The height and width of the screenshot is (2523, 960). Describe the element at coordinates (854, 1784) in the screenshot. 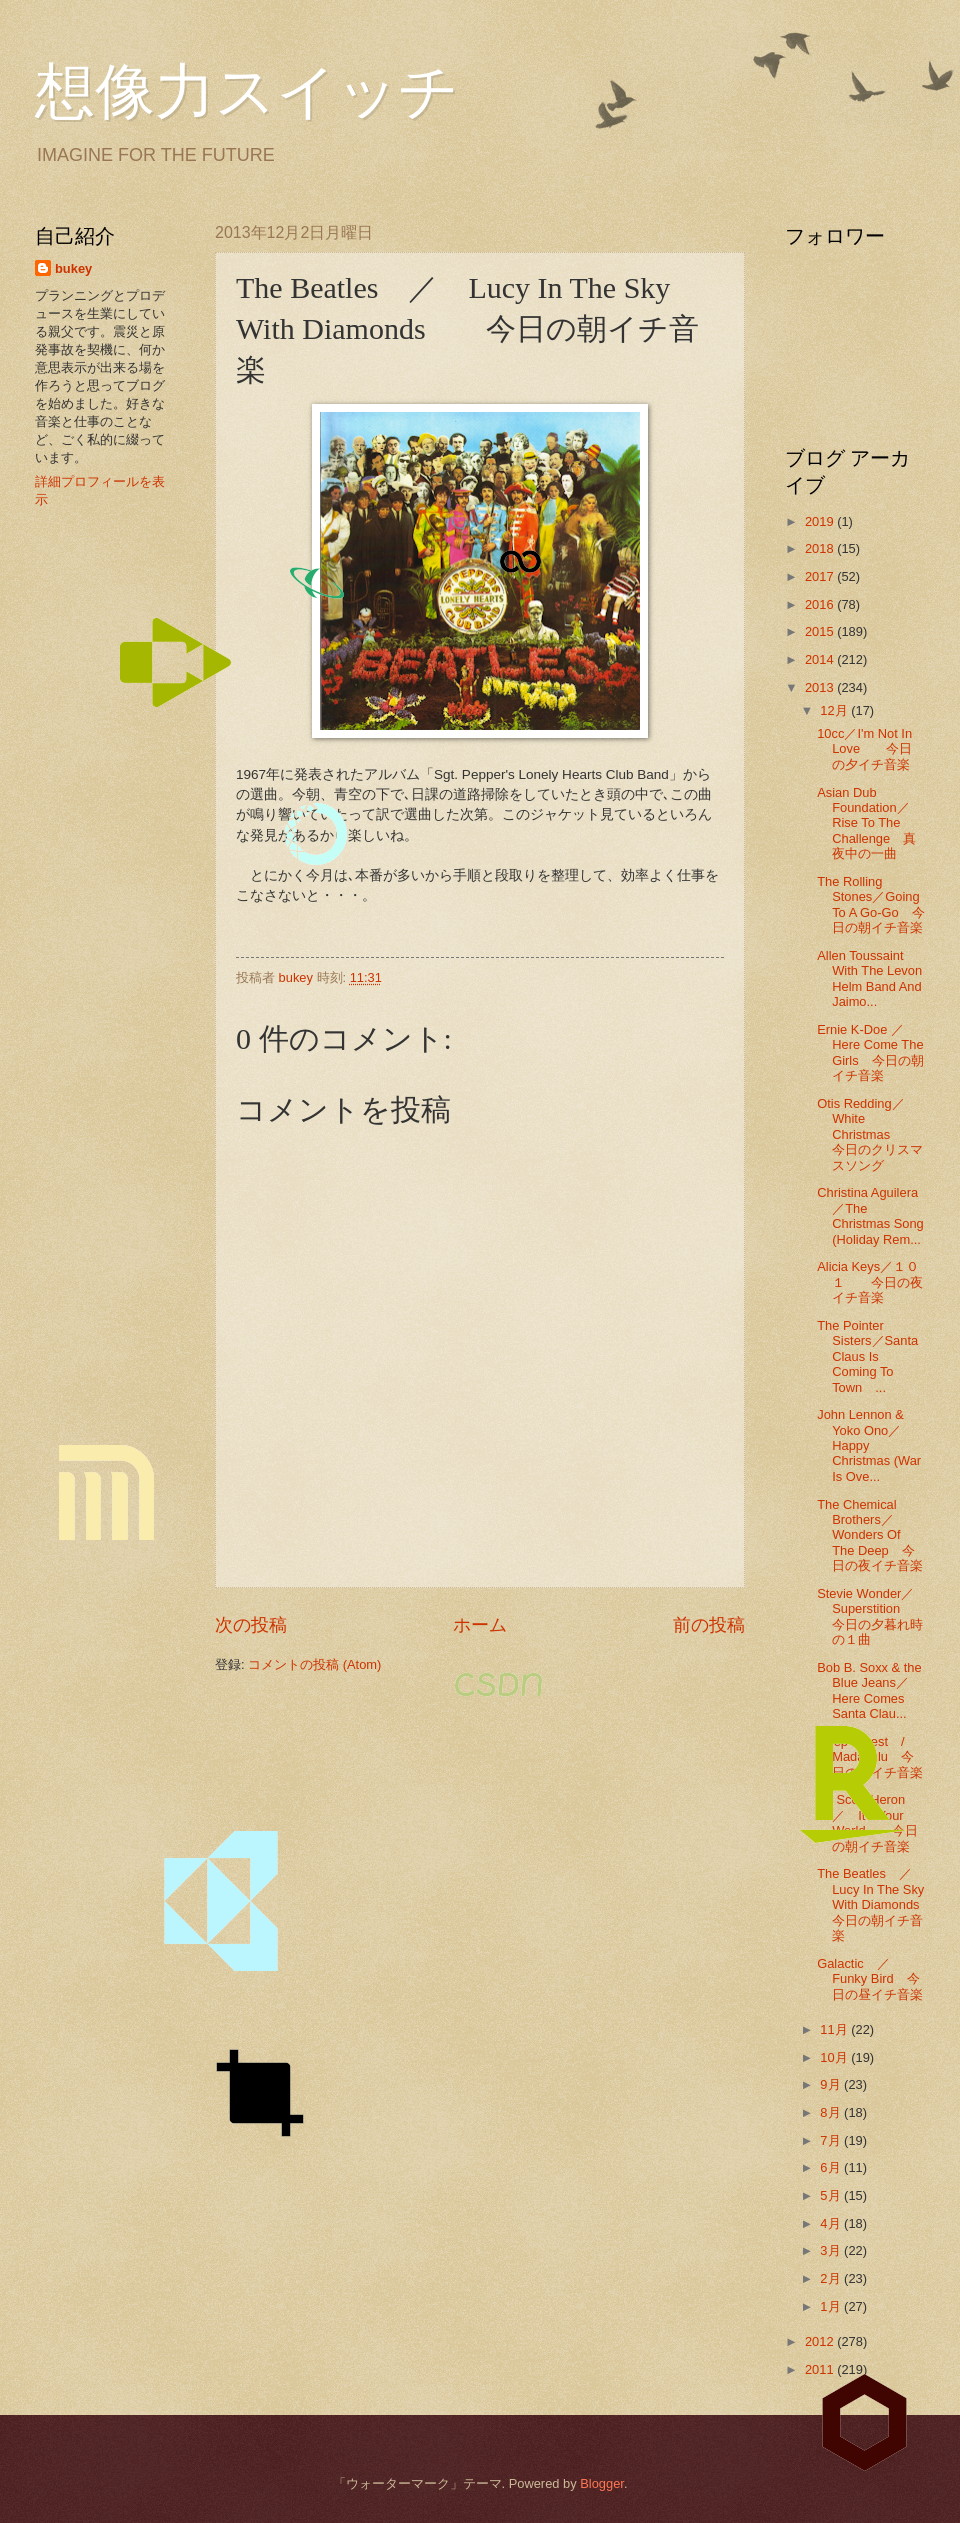

I see `open the Rakuten app` at that location.